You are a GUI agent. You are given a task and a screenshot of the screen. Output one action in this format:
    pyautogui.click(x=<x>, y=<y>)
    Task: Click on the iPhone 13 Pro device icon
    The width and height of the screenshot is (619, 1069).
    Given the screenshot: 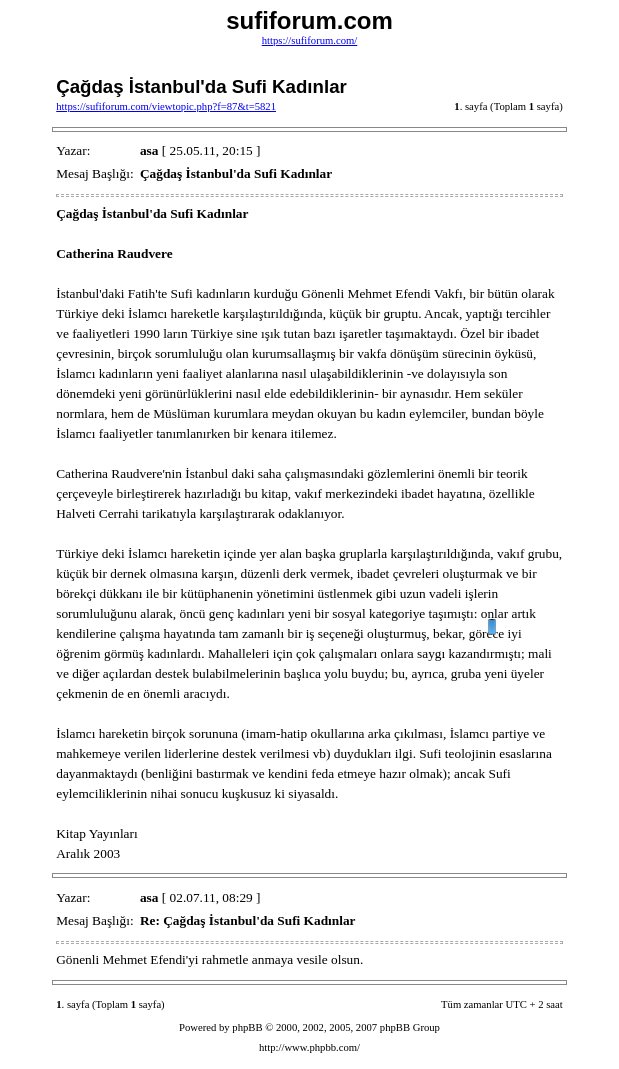 What is the action you would take?
    pyautogui.click(x=492, y=627)
    